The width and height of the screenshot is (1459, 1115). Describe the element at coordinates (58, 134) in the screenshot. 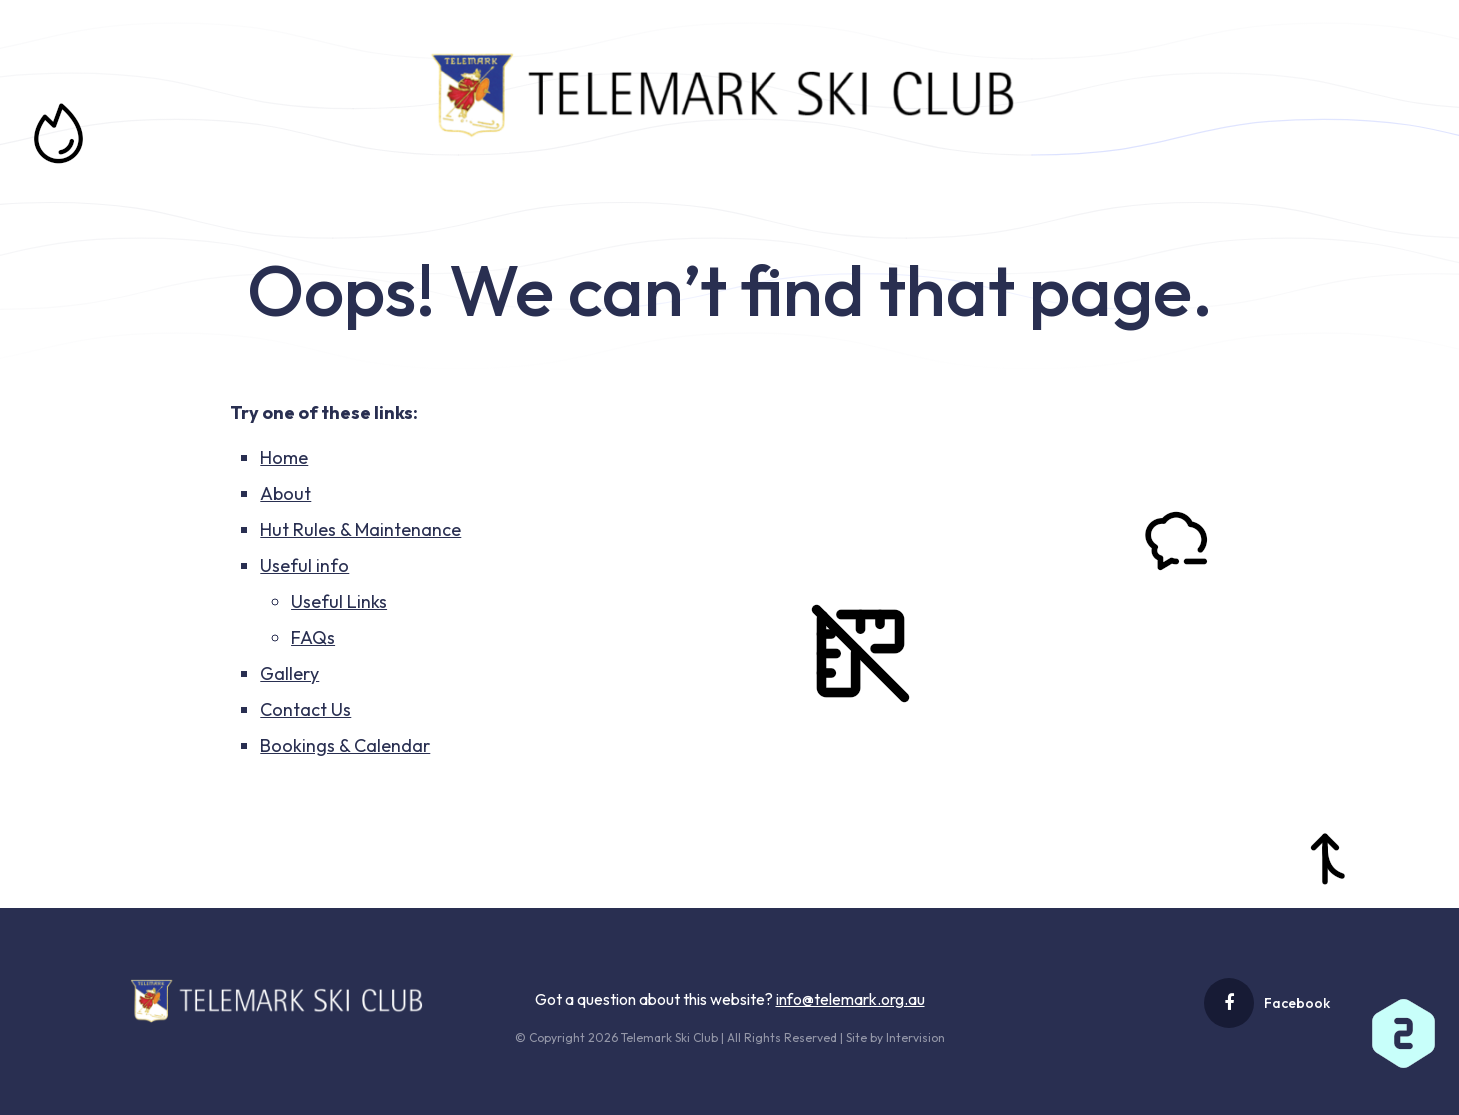

I see `indicates trending or popular content` at that location.